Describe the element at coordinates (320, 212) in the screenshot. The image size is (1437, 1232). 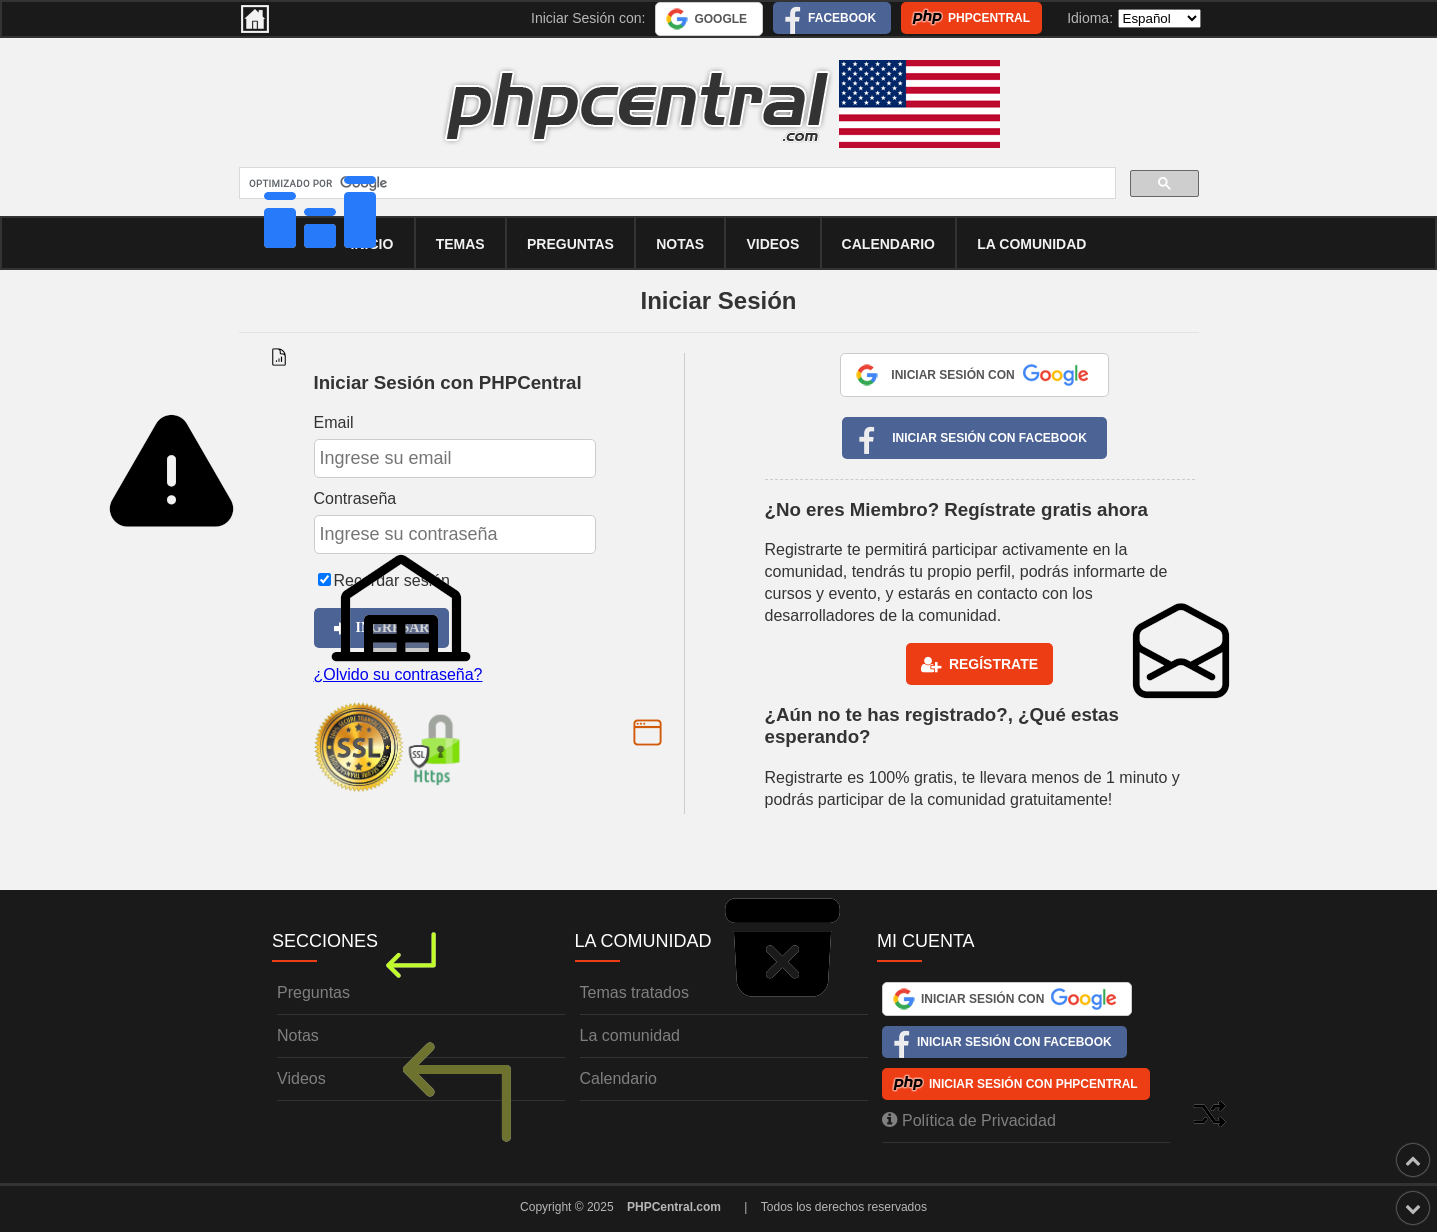
I see `adjust audio equalizer settings` at that location.